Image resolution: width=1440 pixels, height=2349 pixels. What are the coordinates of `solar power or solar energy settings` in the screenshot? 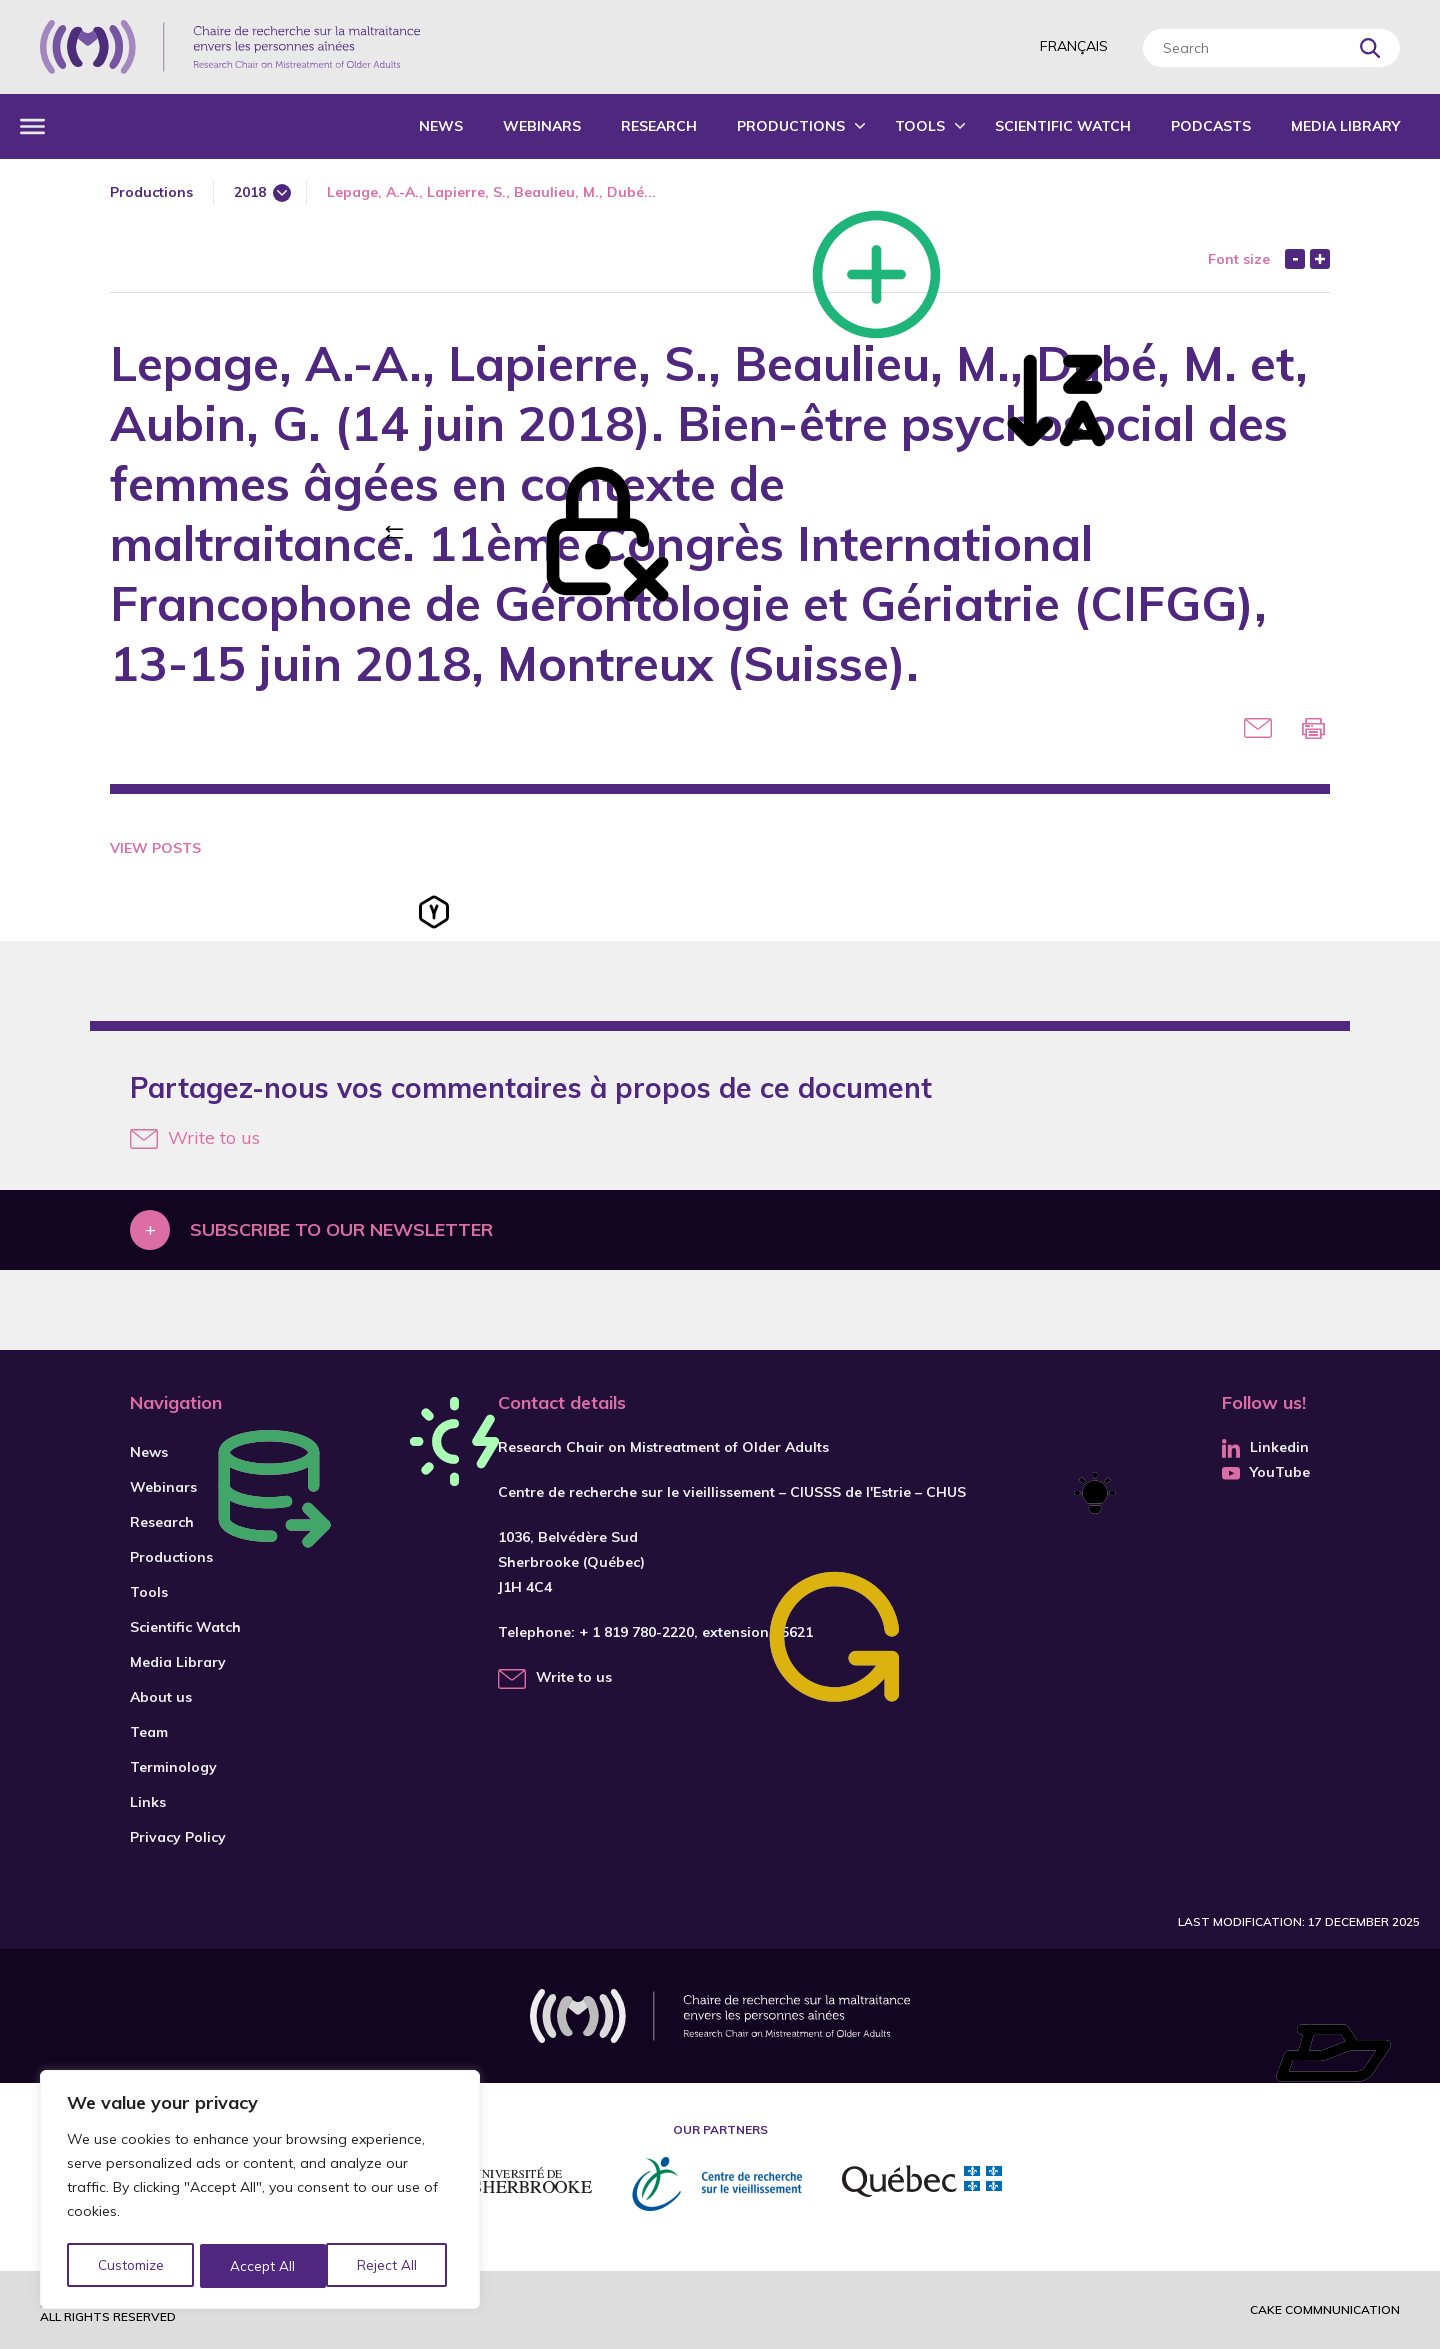 It's located at (454, 1441).